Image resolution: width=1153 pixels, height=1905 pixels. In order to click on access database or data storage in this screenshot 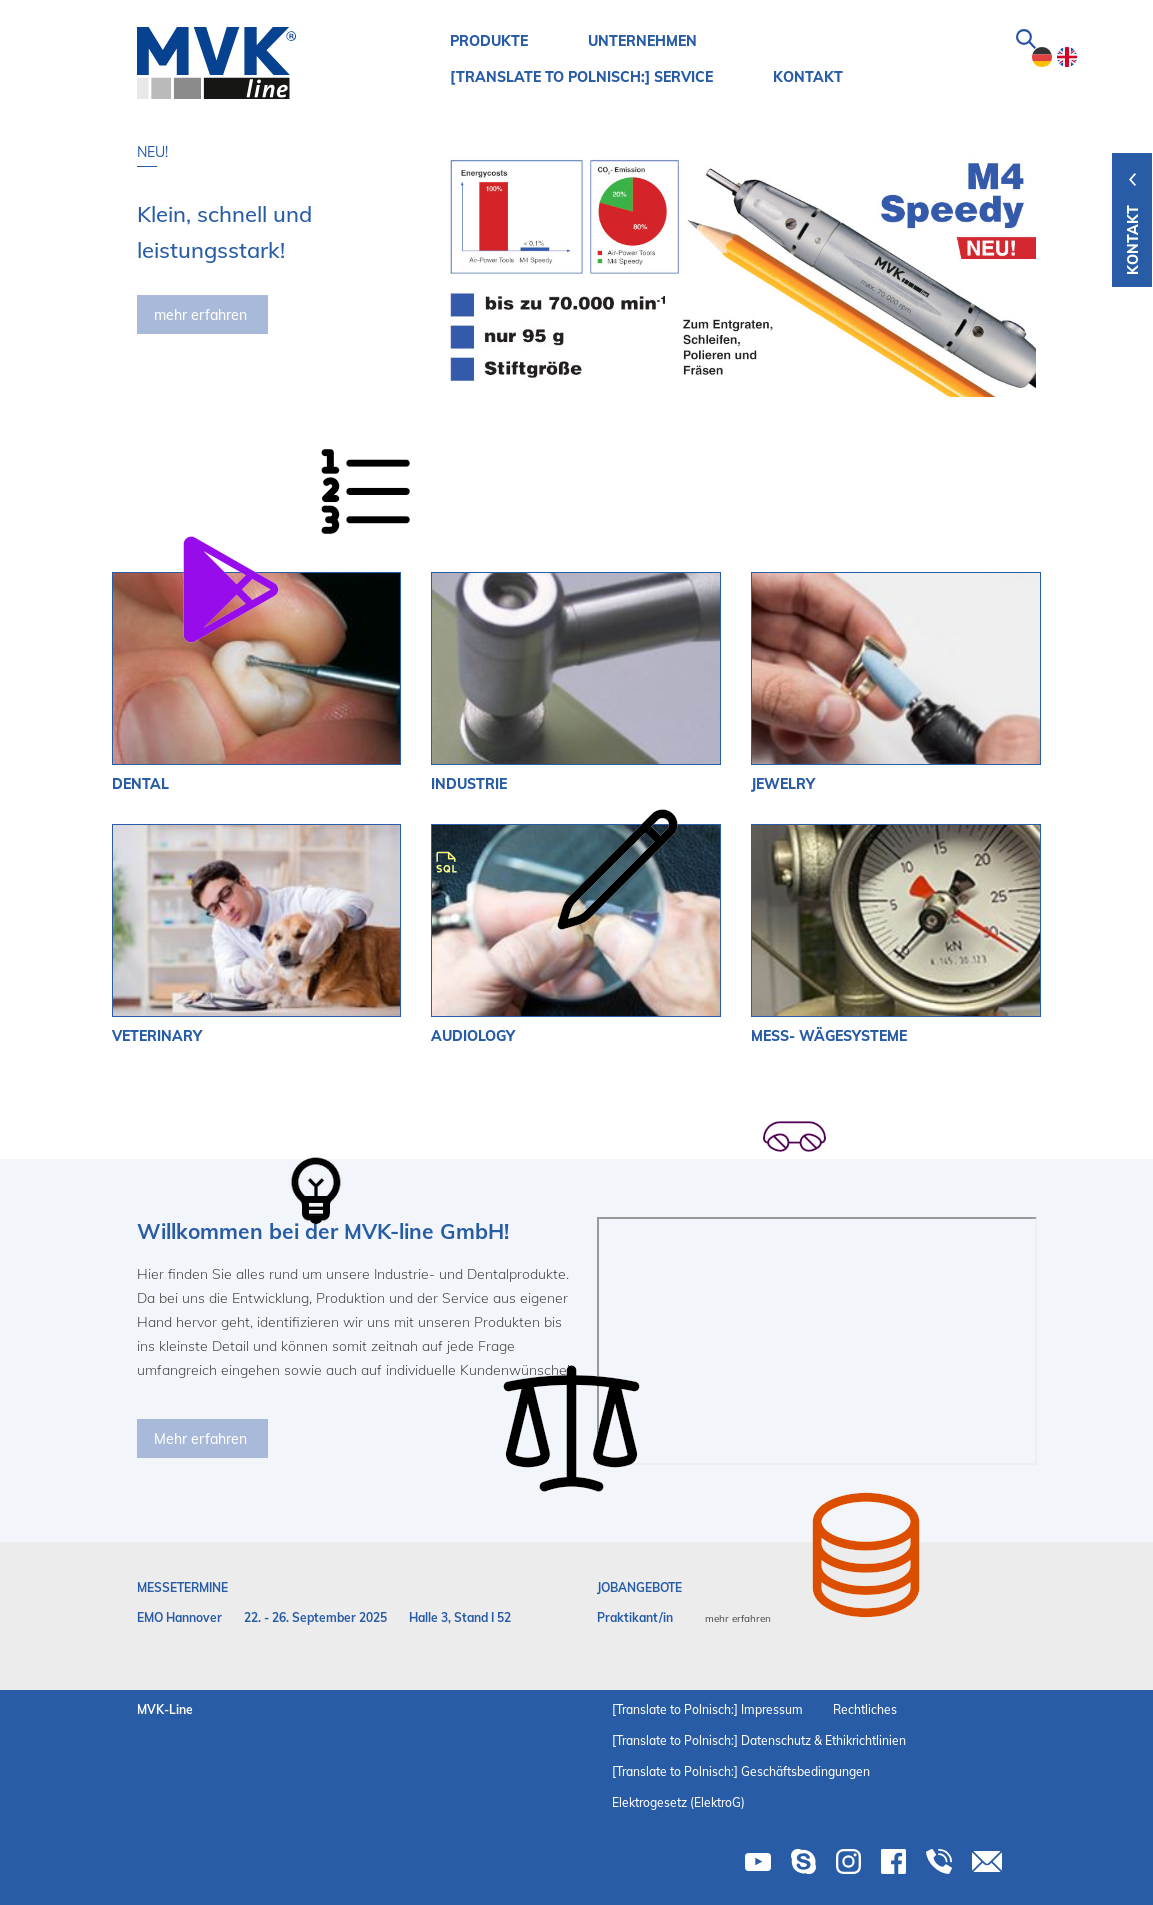, I will do `click(866, 1555)`.